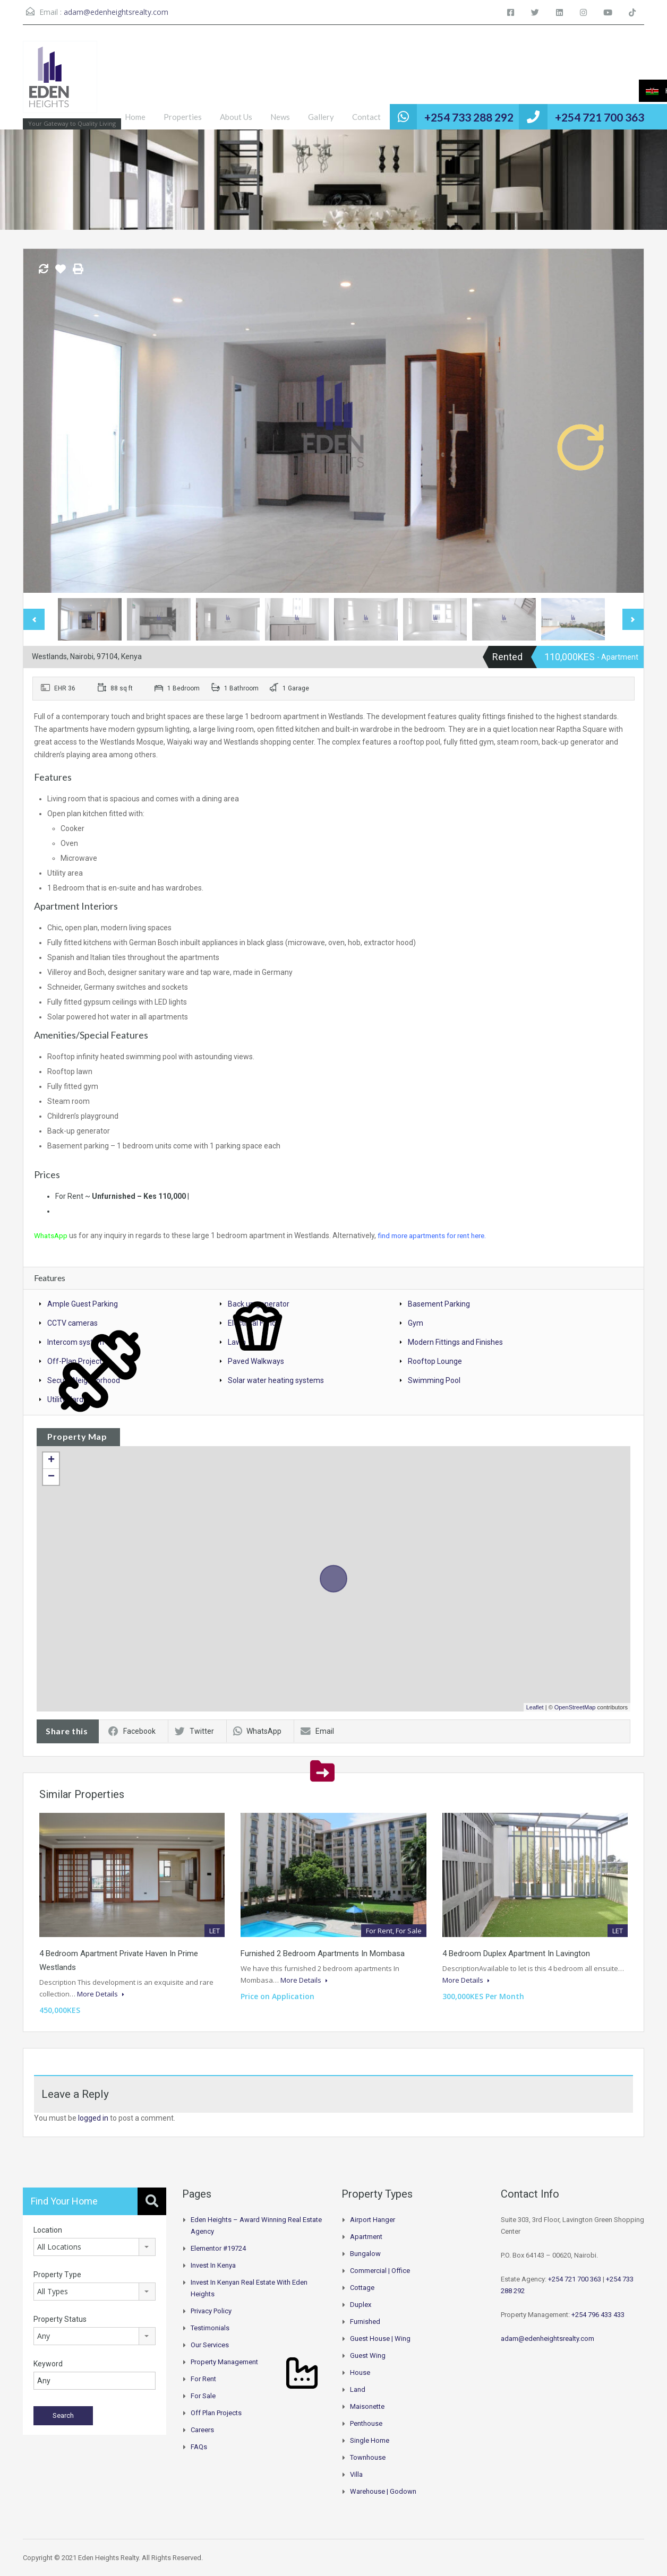 This screenshot has width=667, height=2576. I want to click on access a linked submodule or external repository, so click(322, 1771).